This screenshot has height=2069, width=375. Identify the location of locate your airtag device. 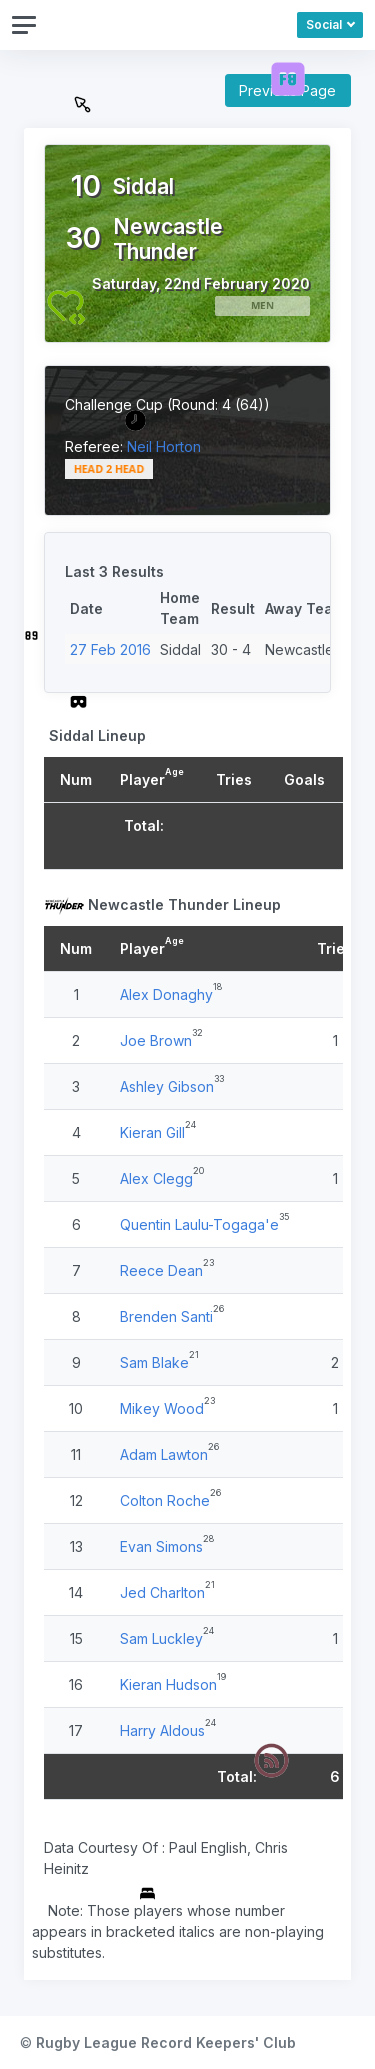
(271, 1760).